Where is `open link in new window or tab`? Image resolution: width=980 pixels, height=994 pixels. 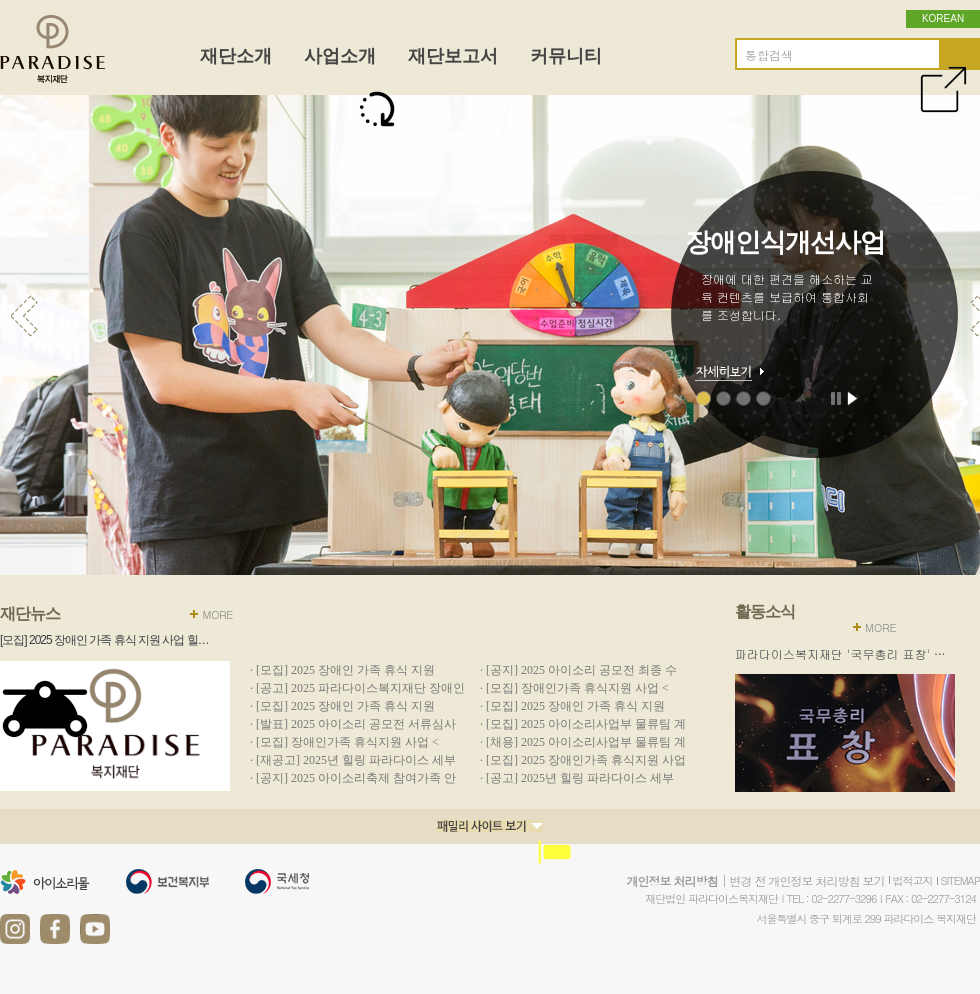
open link in new window or tab is located at coordinates (943, 89).